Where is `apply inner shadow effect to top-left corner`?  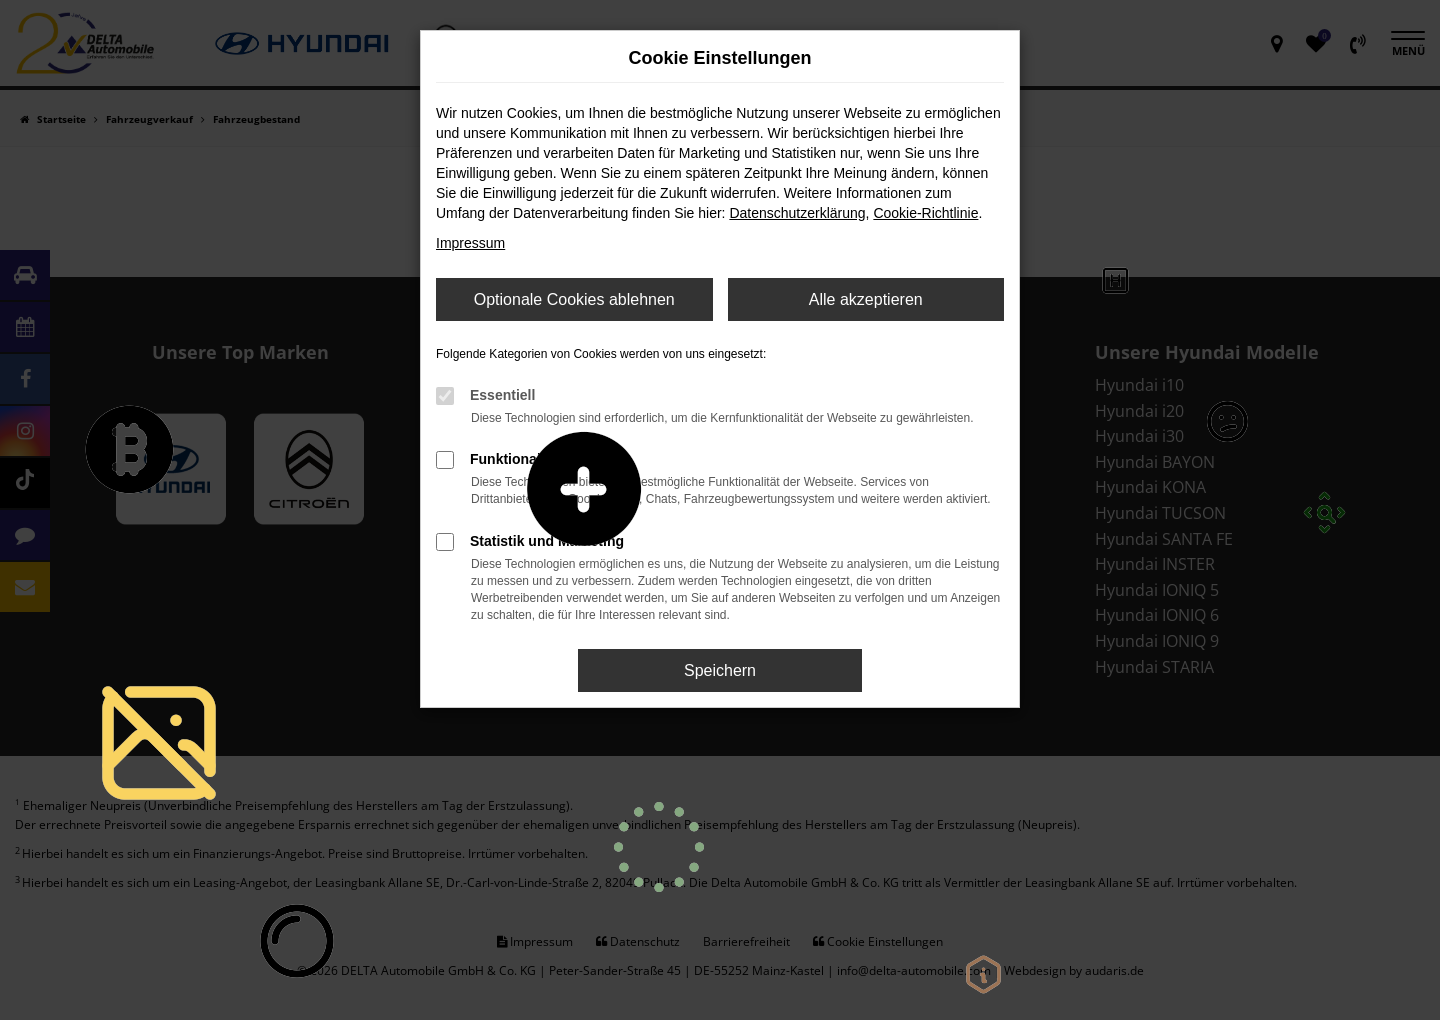
apply inner shadow effect to top-left corner is located at coordinates (297, 941).